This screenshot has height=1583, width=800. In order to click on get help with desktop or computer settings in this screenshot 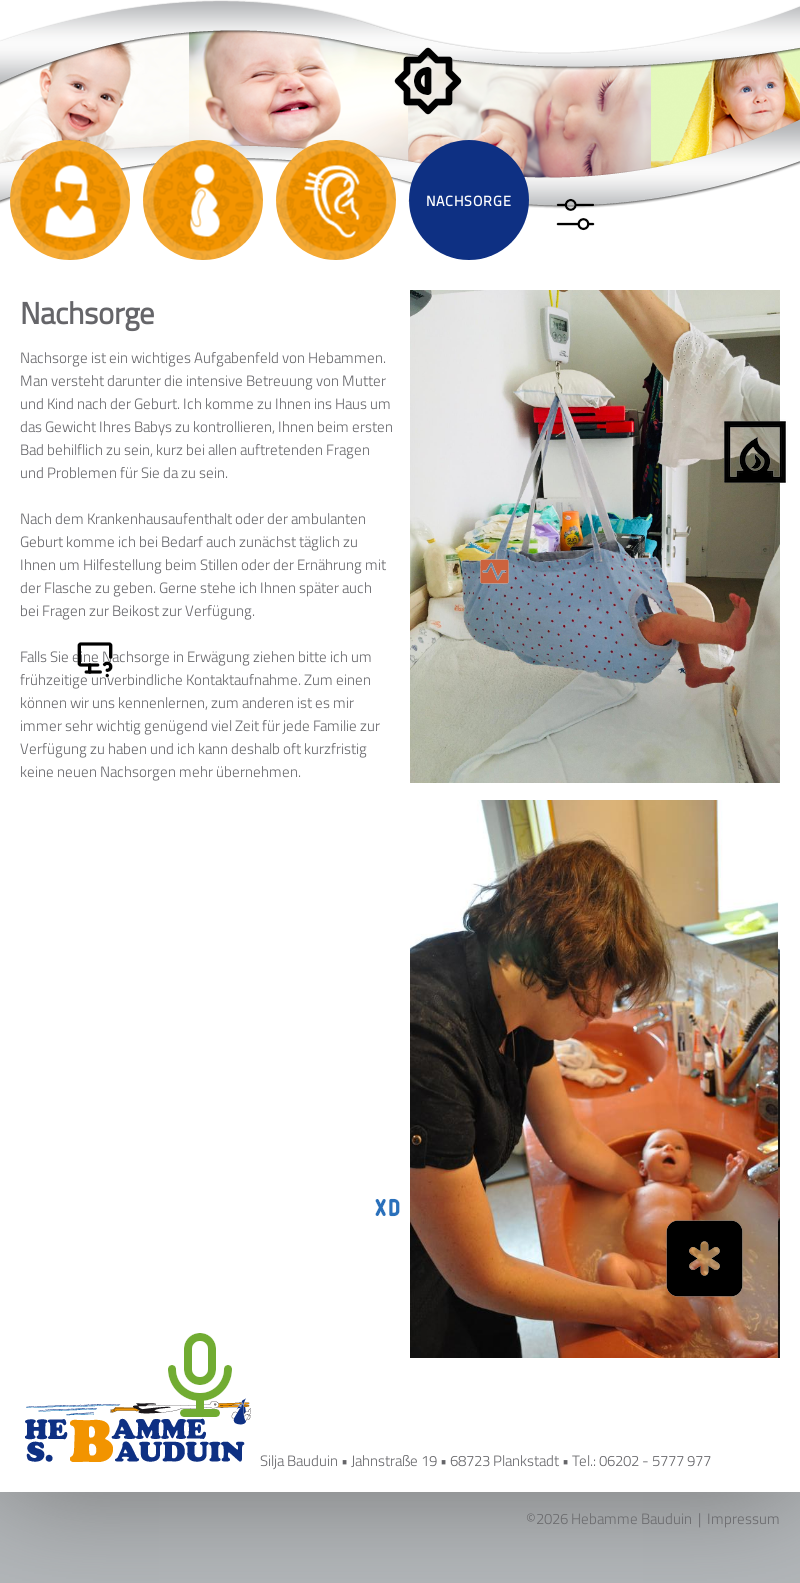, I will do `click(95, 658)`.